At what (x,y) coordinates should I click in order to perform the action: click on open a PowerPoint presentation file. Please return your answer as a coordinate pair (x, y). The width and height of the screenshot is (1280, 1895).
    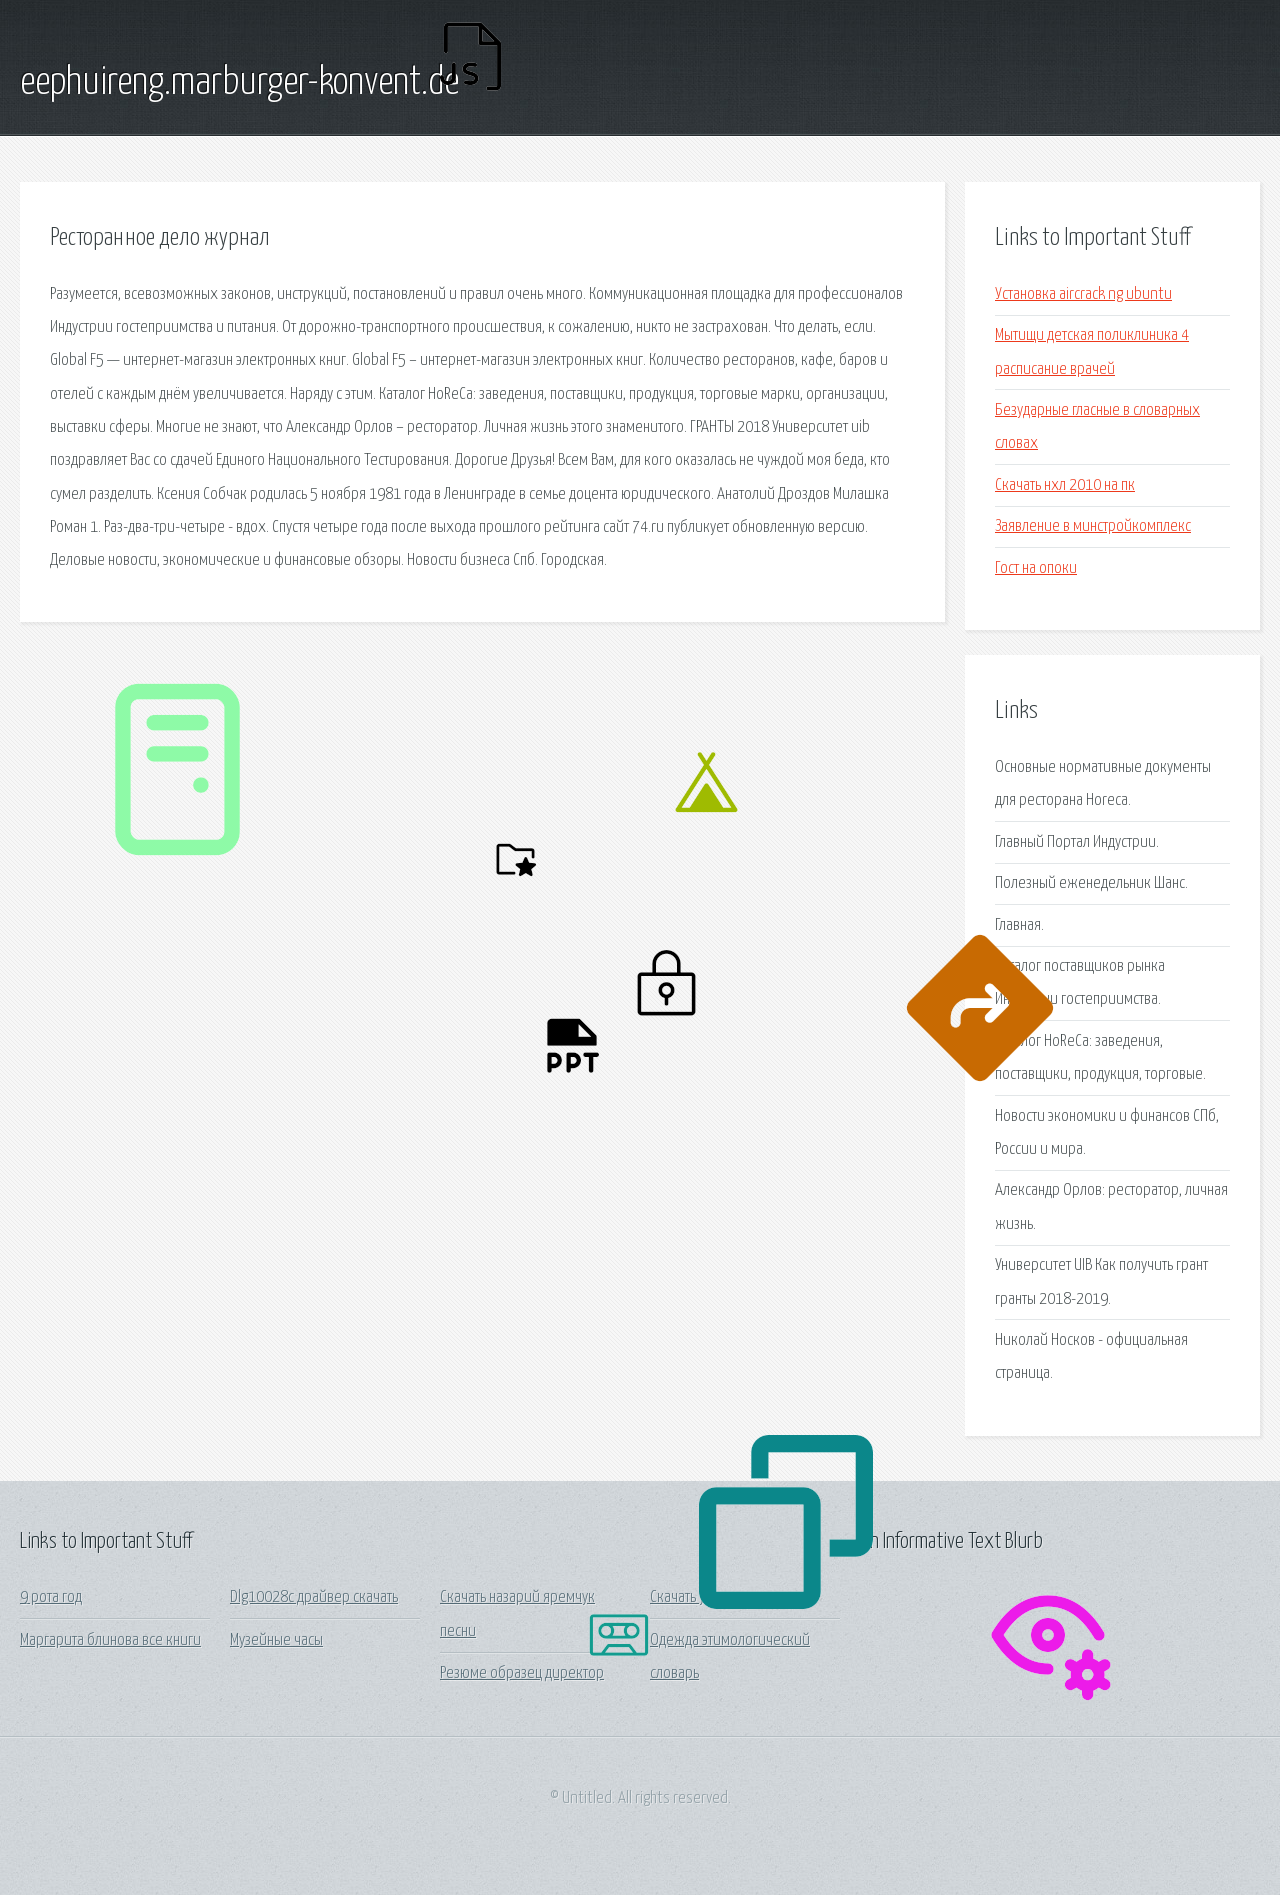
    Looking at the image, I should click on (572, 1048).